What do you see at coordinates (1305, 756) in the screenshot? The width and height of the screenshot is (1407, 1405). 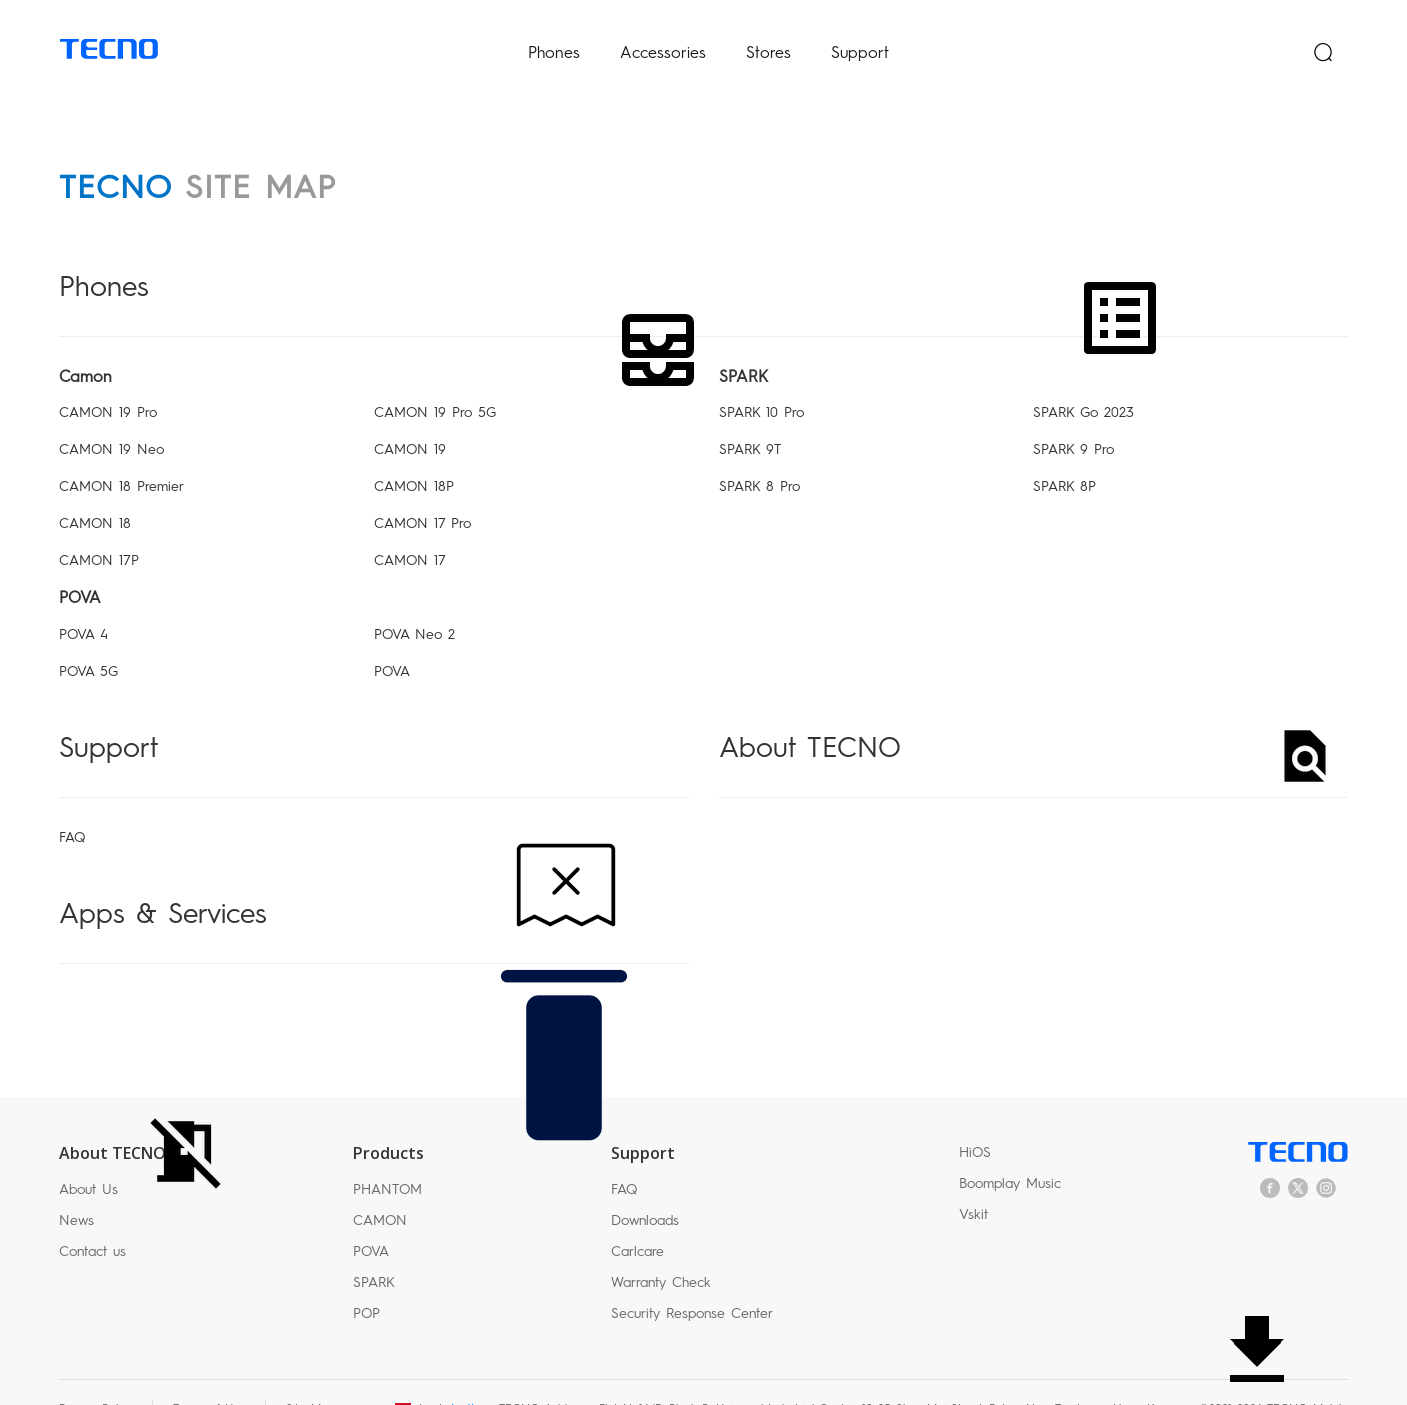 I see `search within the current document` at bounding box center [1305, 756].